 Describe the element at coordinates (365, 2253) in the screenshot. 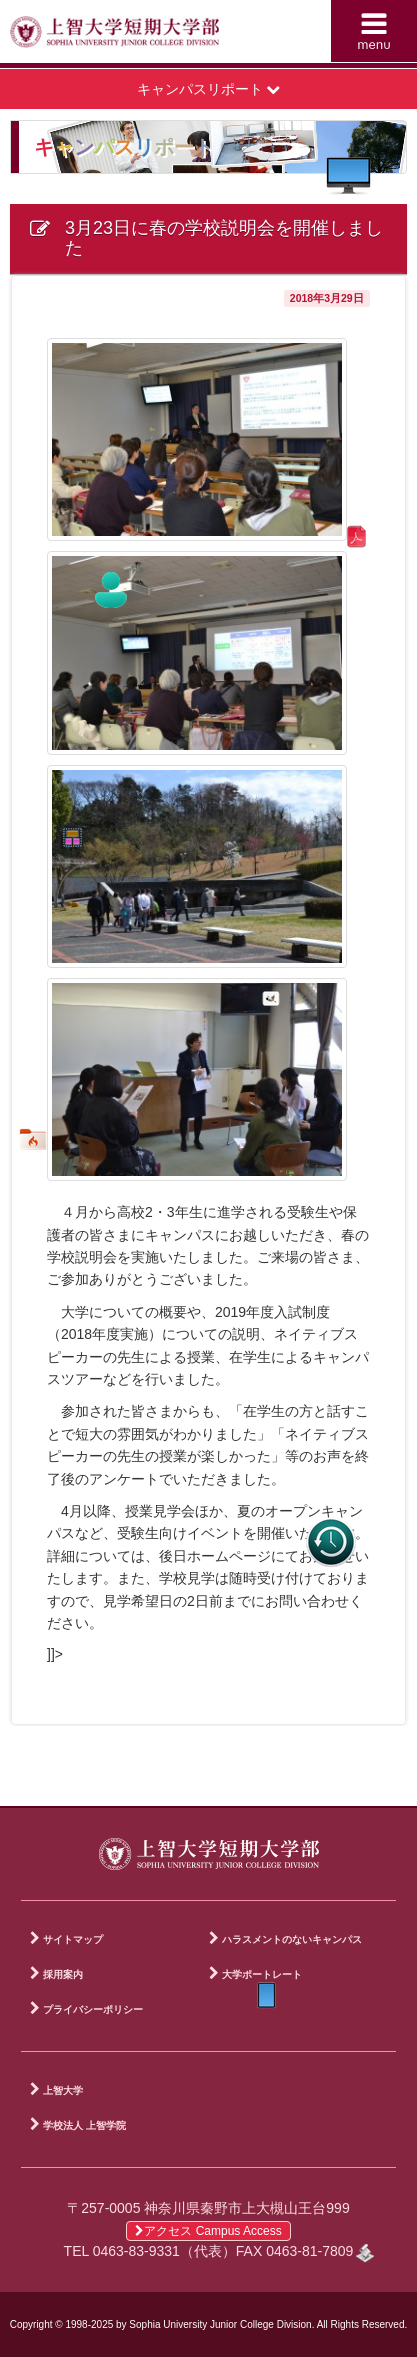

I see `run an AppleScript applet` at that location.